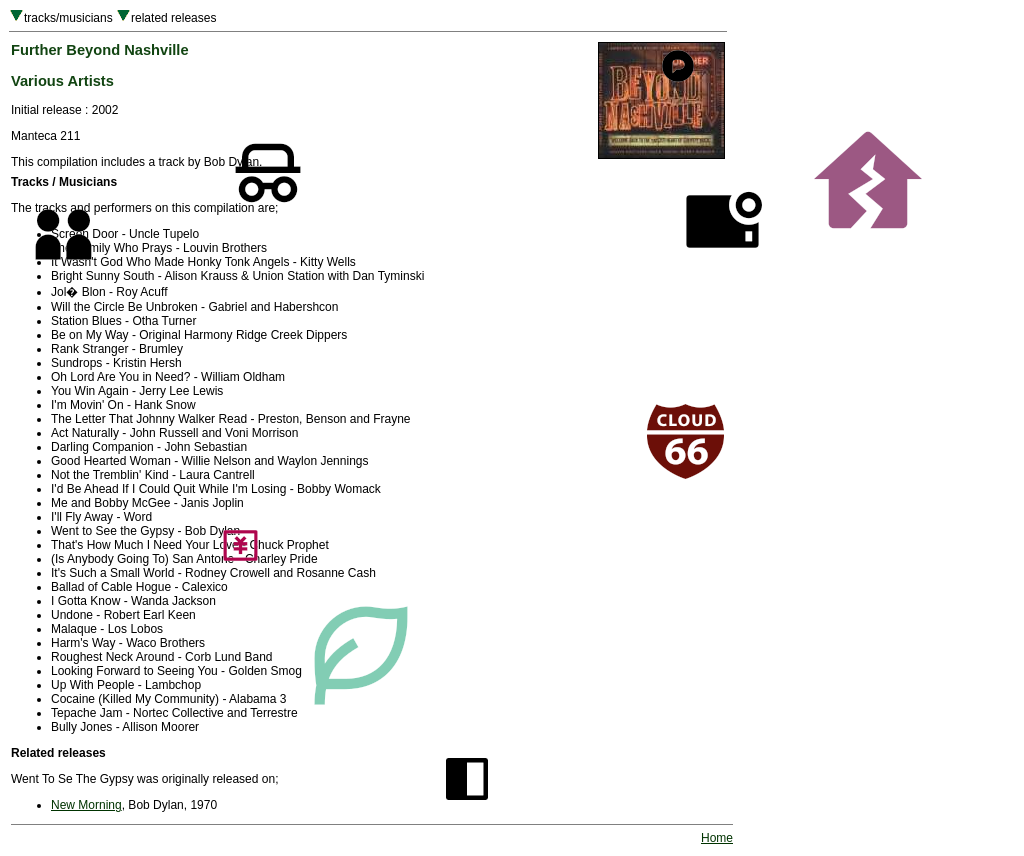  I want to click on access phone camera, so click(722, 221).